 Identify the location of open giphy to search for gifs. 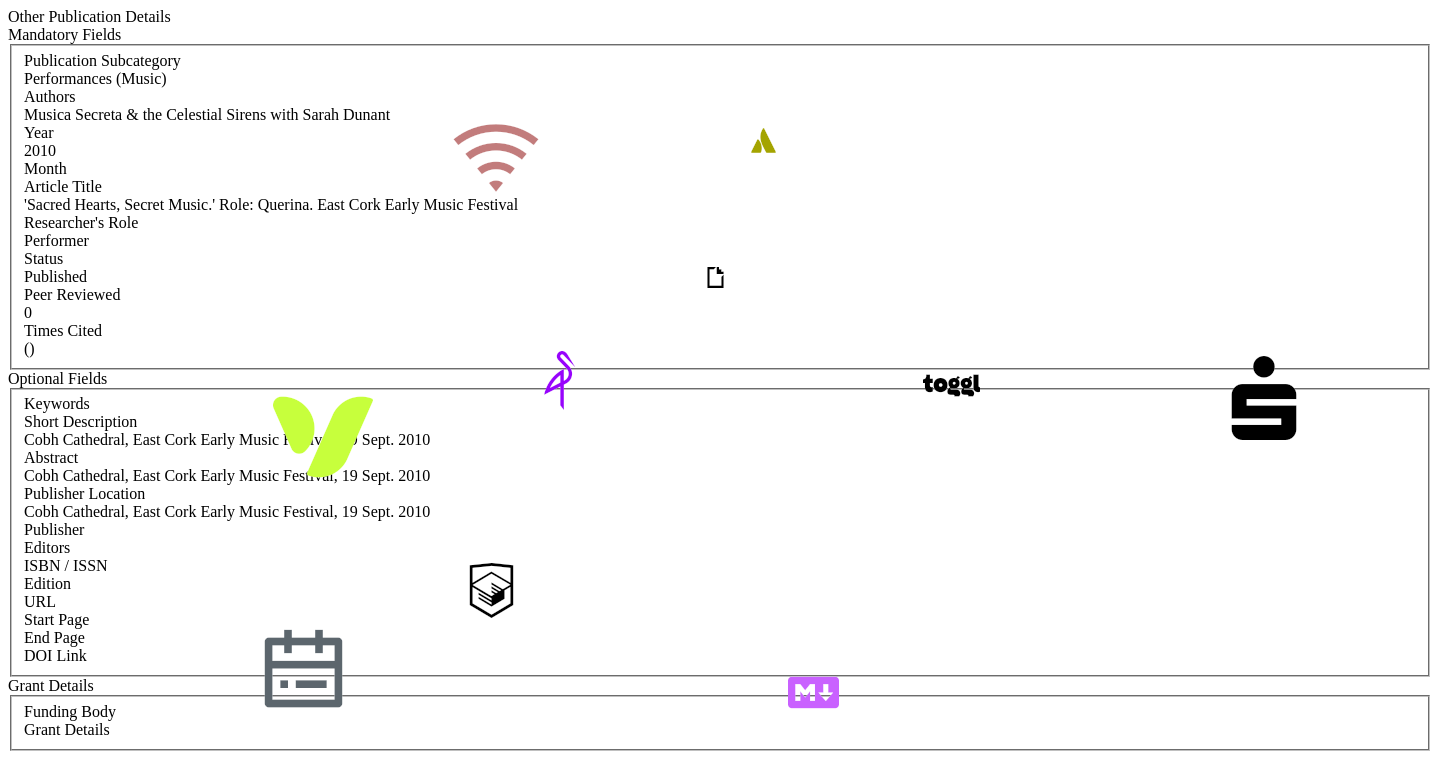
(715, 277).